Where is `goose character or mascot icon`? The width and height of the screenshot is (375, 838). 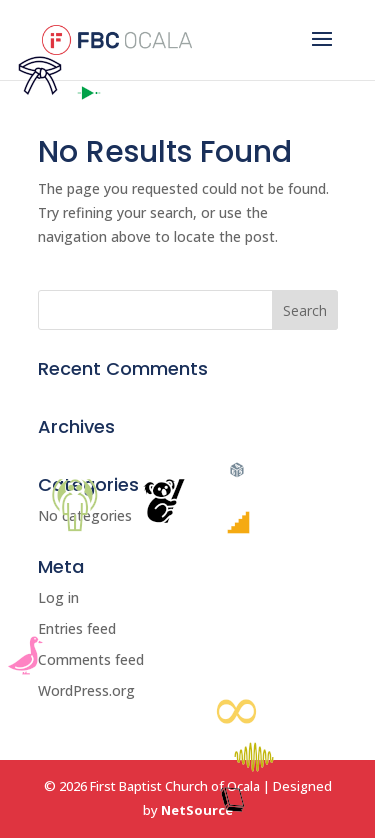 goose character or mascot icon is located at coordinates (25, 655).